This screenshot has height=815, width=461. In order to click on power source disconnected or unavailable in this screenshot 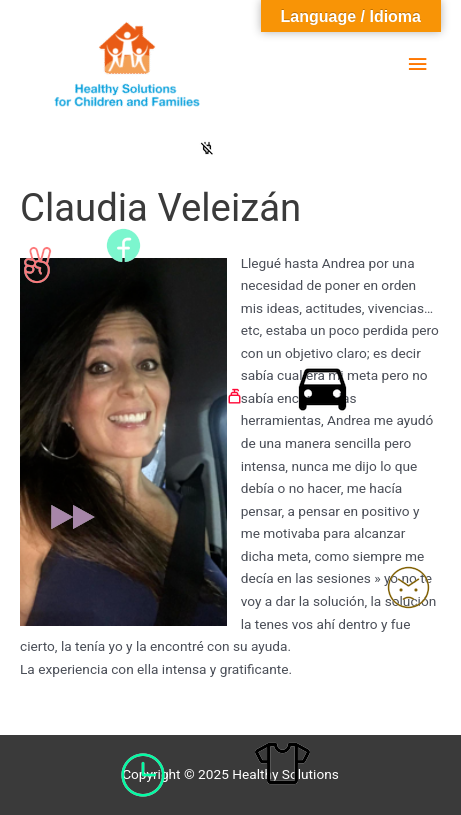, I will do `click(207, 148)`.